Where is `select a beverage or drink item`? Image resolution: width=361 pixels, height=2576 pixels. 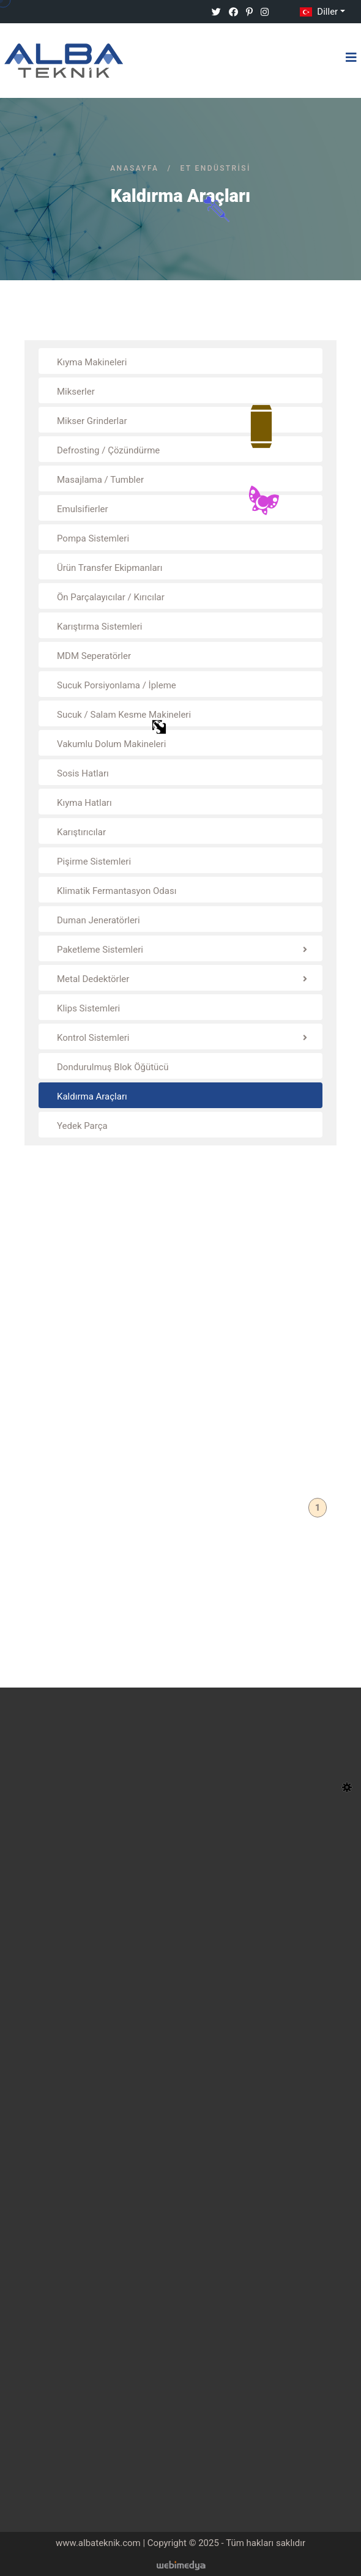
select a beverage or drink item is located at coordinates (261, 426).